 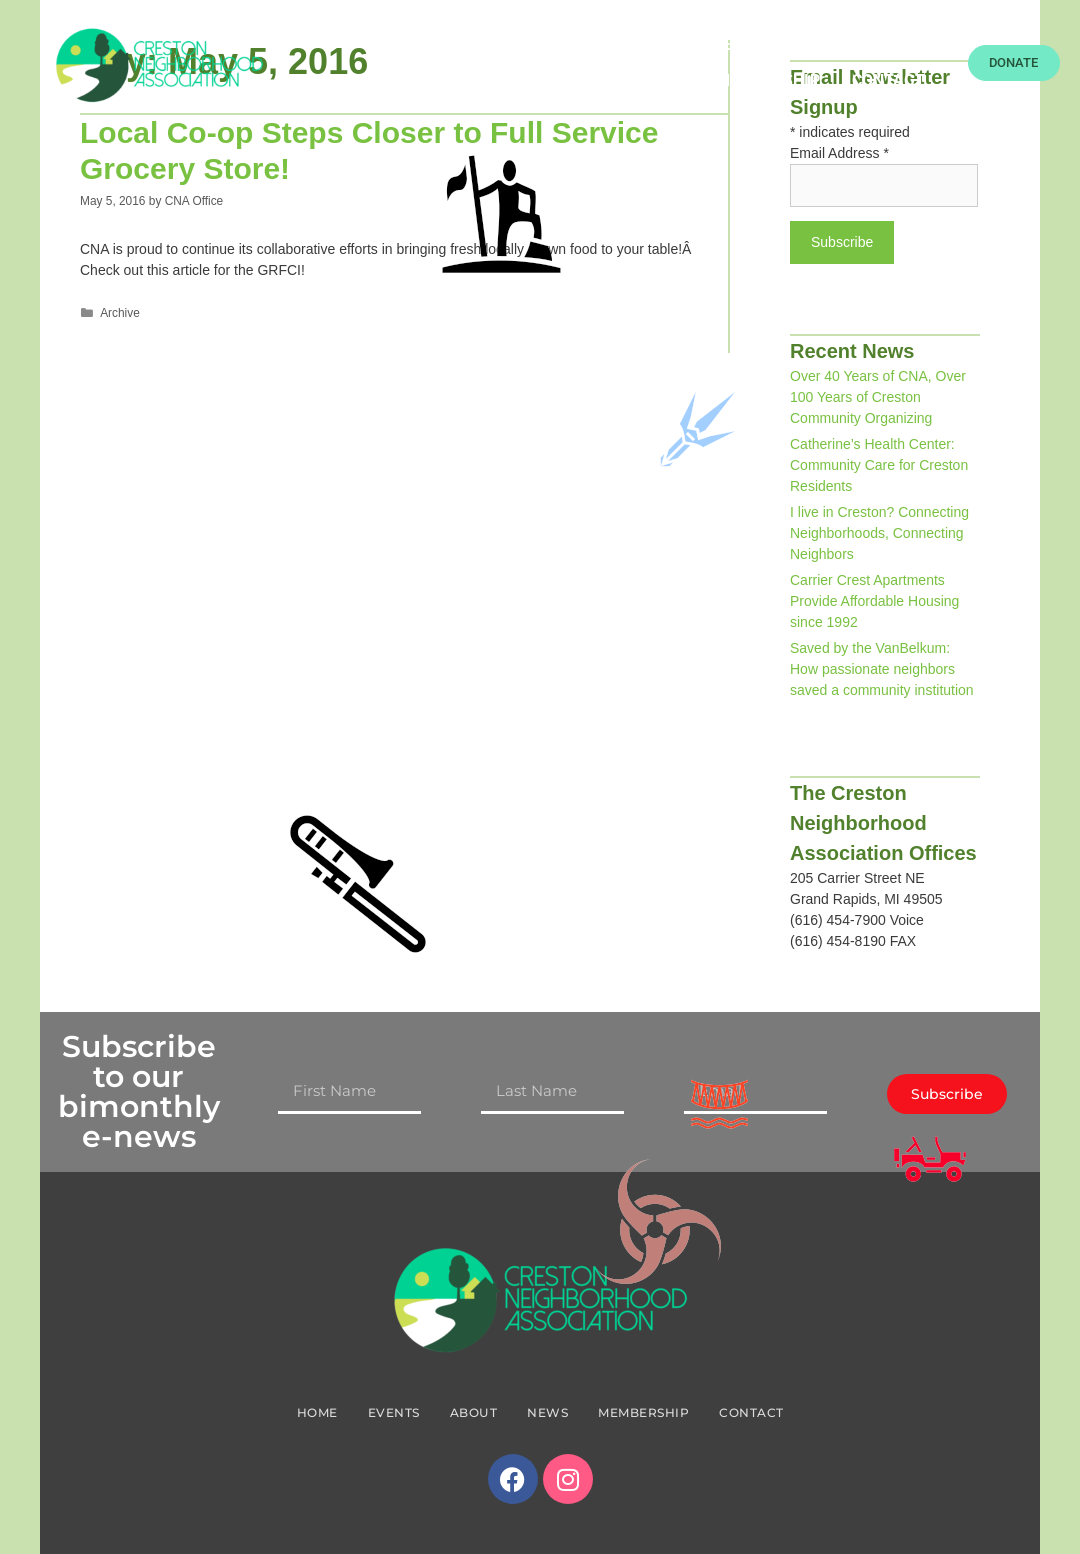 What do you see at coordinates (501, 214) in the screenshot?
I see `indicates conquest or victory achievement` at bounding box center [501, 214].